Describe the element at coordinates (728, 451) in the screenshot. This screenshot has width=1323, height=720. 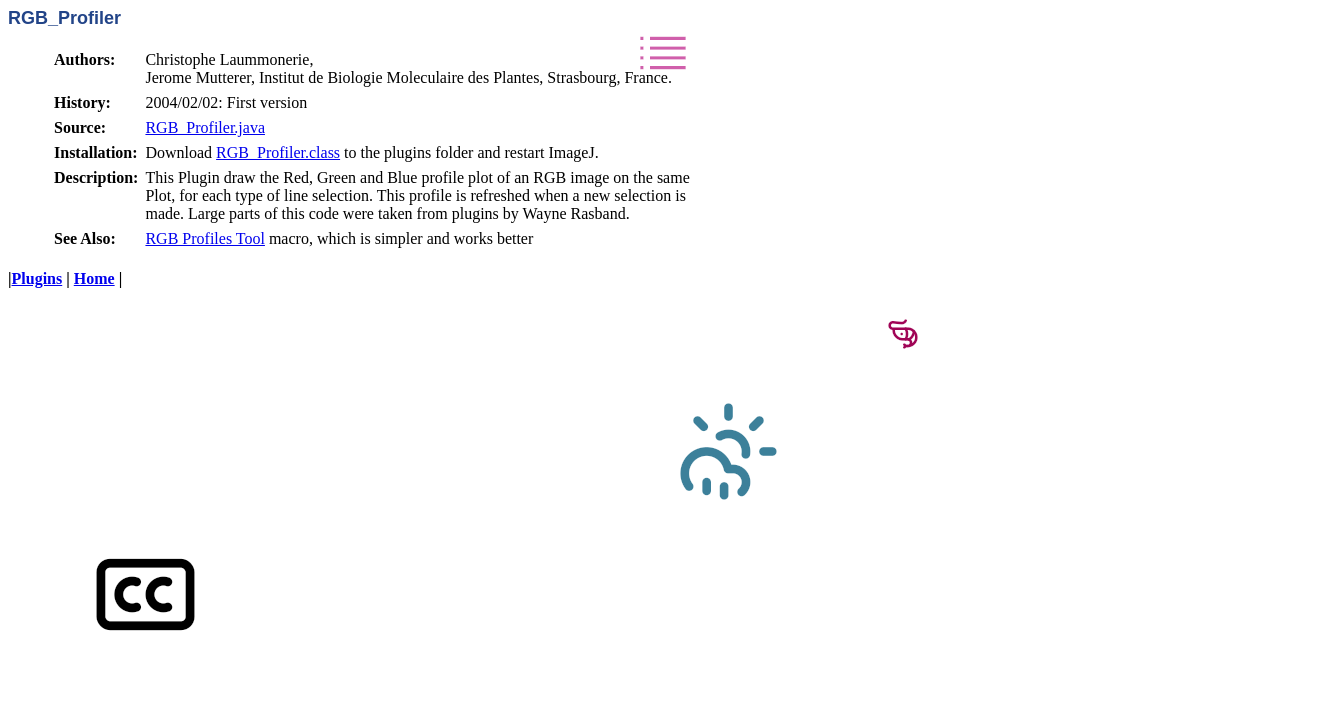
I see `current weather conditions: partly cloudy with rain` at that location.